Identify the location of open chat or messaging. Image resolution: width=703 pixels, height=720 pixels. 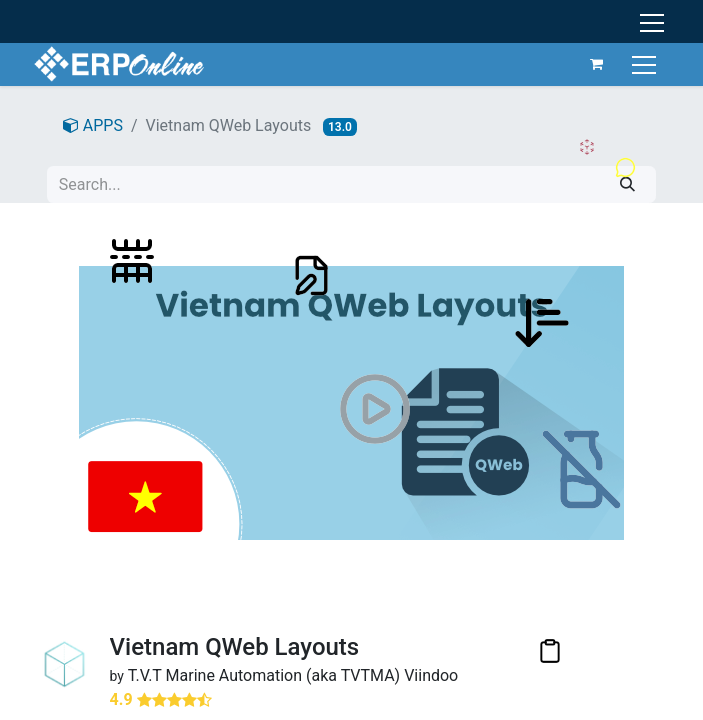
(625, 167).